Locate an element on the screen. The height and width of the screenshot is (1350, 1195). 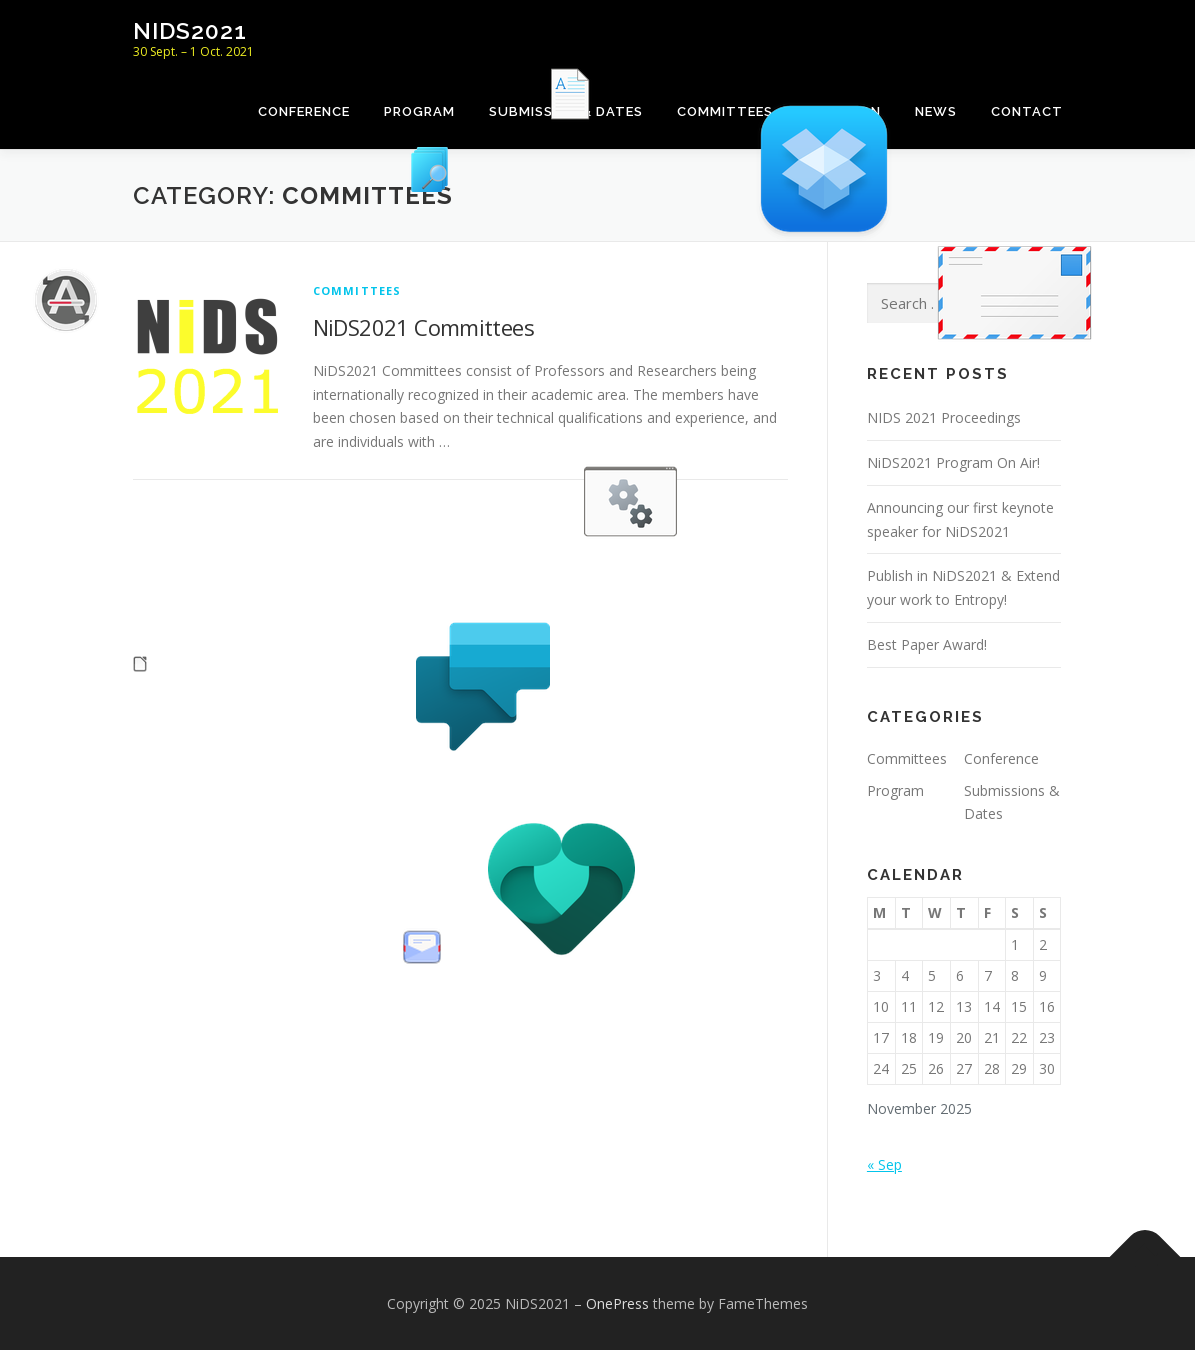
open the virtual agents app is located at coordinates (483, 684).